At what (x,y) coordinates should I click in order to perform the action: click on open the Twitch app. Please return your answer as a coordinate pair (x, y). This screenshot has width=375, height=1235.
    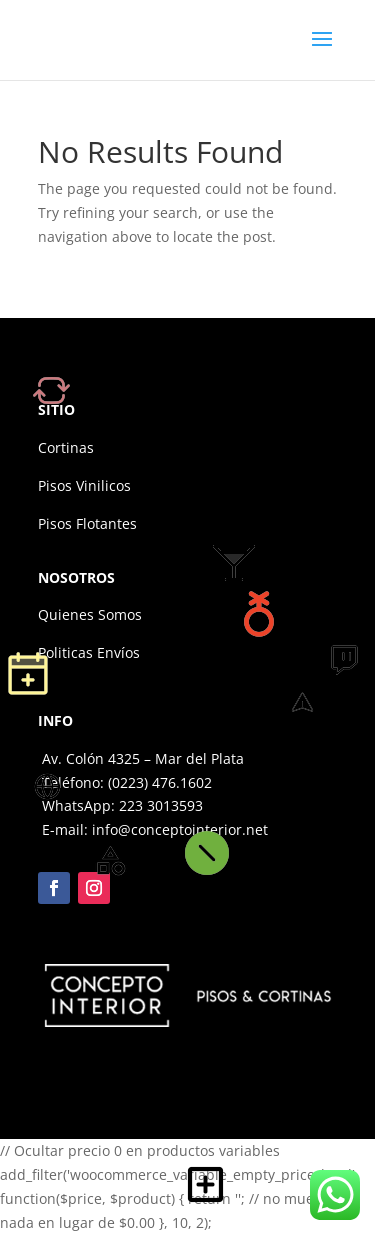
    Looking at the image, I should click on (344, 658).